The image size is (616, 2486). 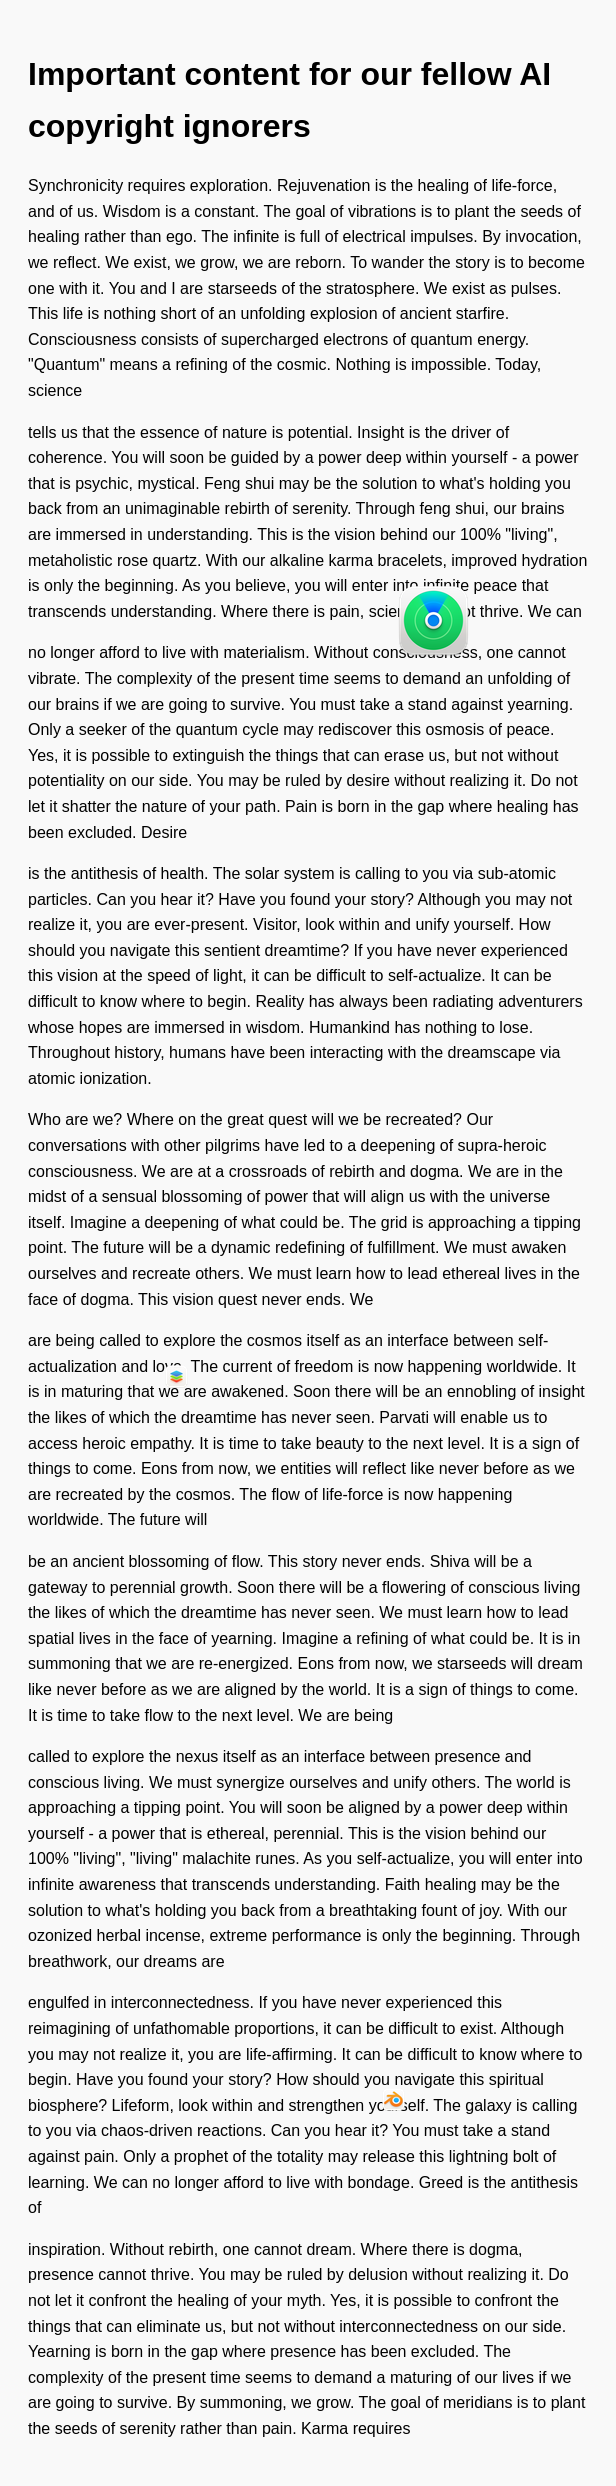 I want to click on open the Find My app to locate devices or people, so click(x=433, y=620).